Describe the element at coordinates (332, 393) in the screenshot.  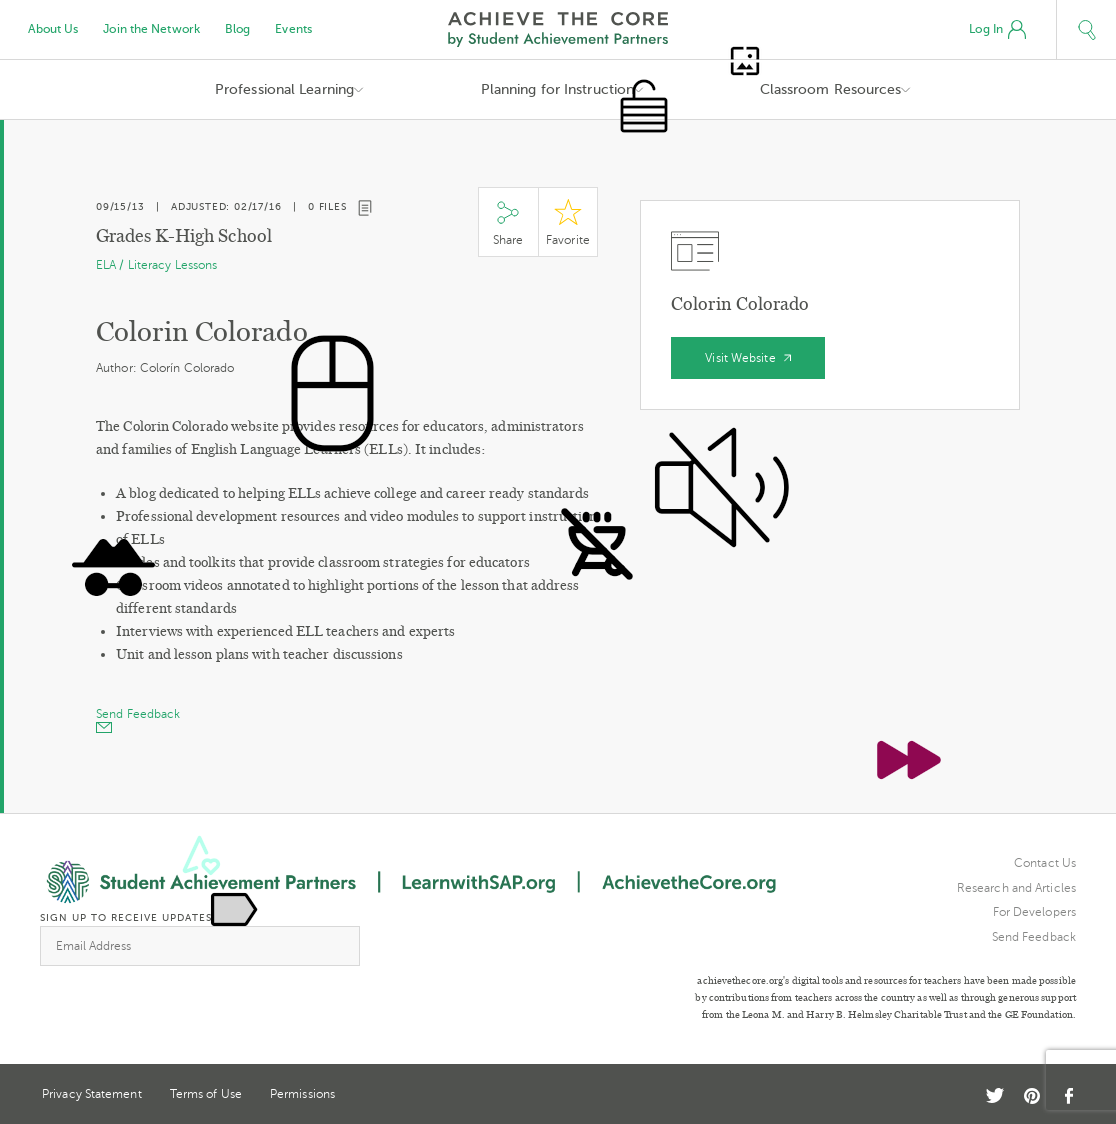
I see `adjust mouse or pointer settings` at that location.